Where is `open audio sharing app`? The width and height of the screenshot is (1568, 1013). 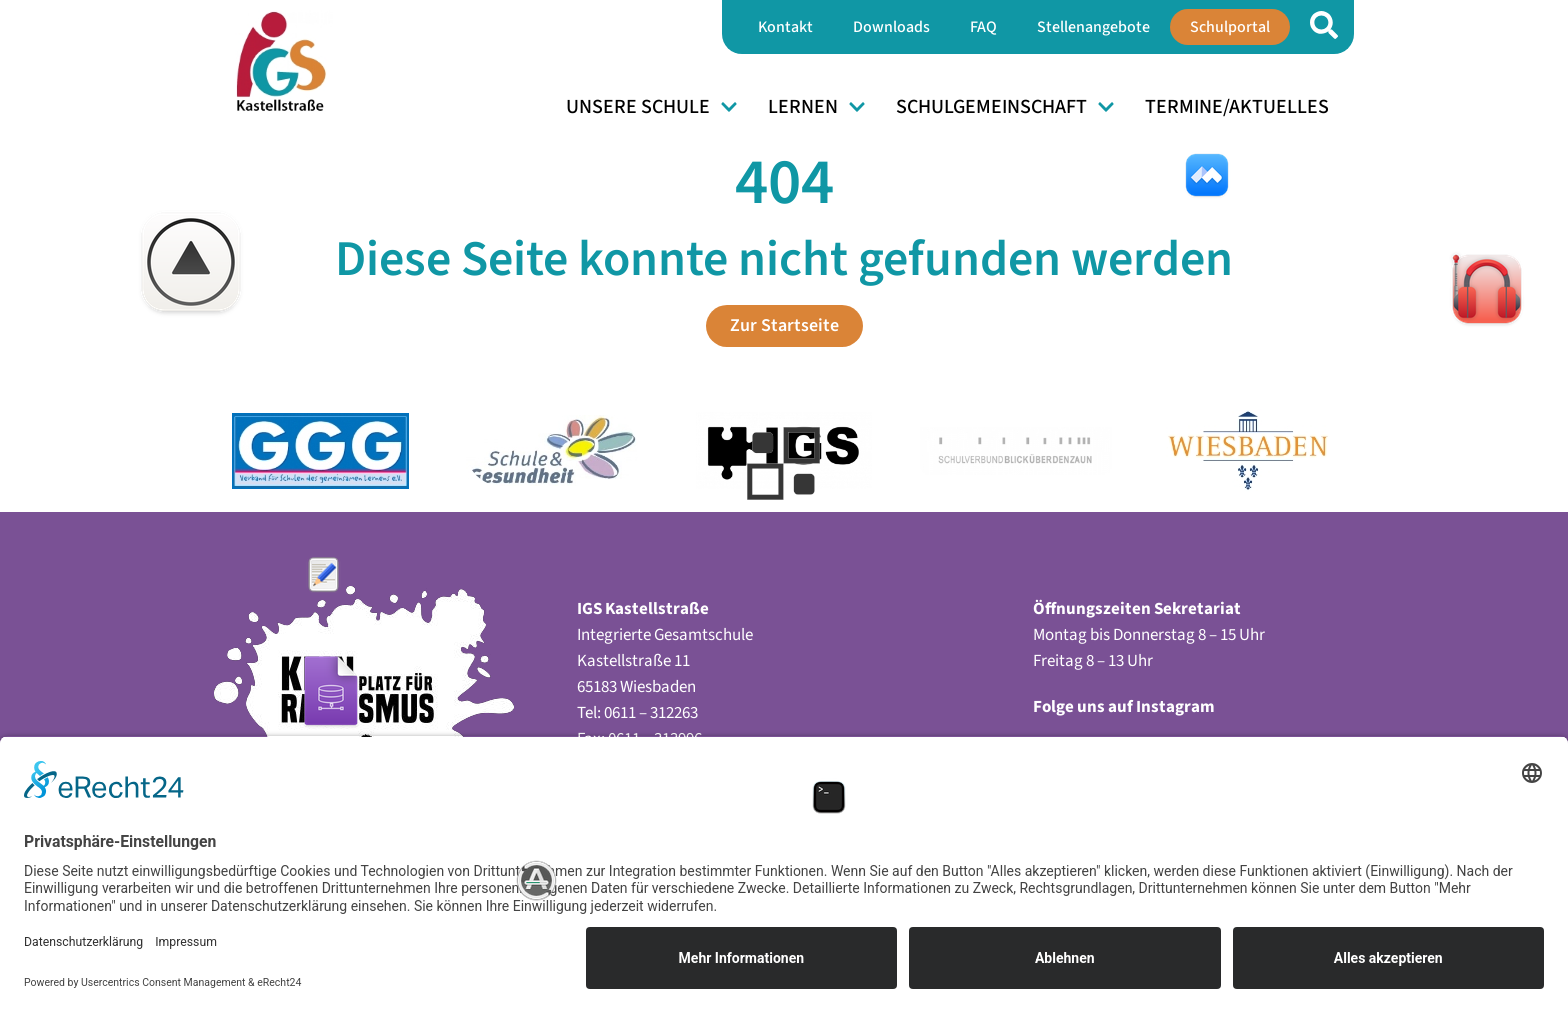 open audio sharing app is located at coordinates (1487, 289).